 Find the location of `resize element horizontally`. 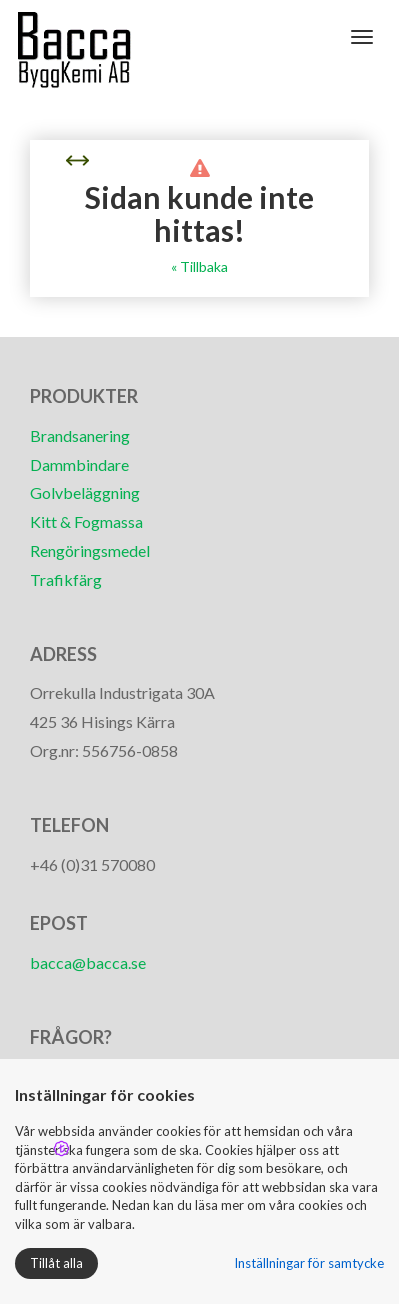

resize element horizontally is located at coordinates (77, 160).